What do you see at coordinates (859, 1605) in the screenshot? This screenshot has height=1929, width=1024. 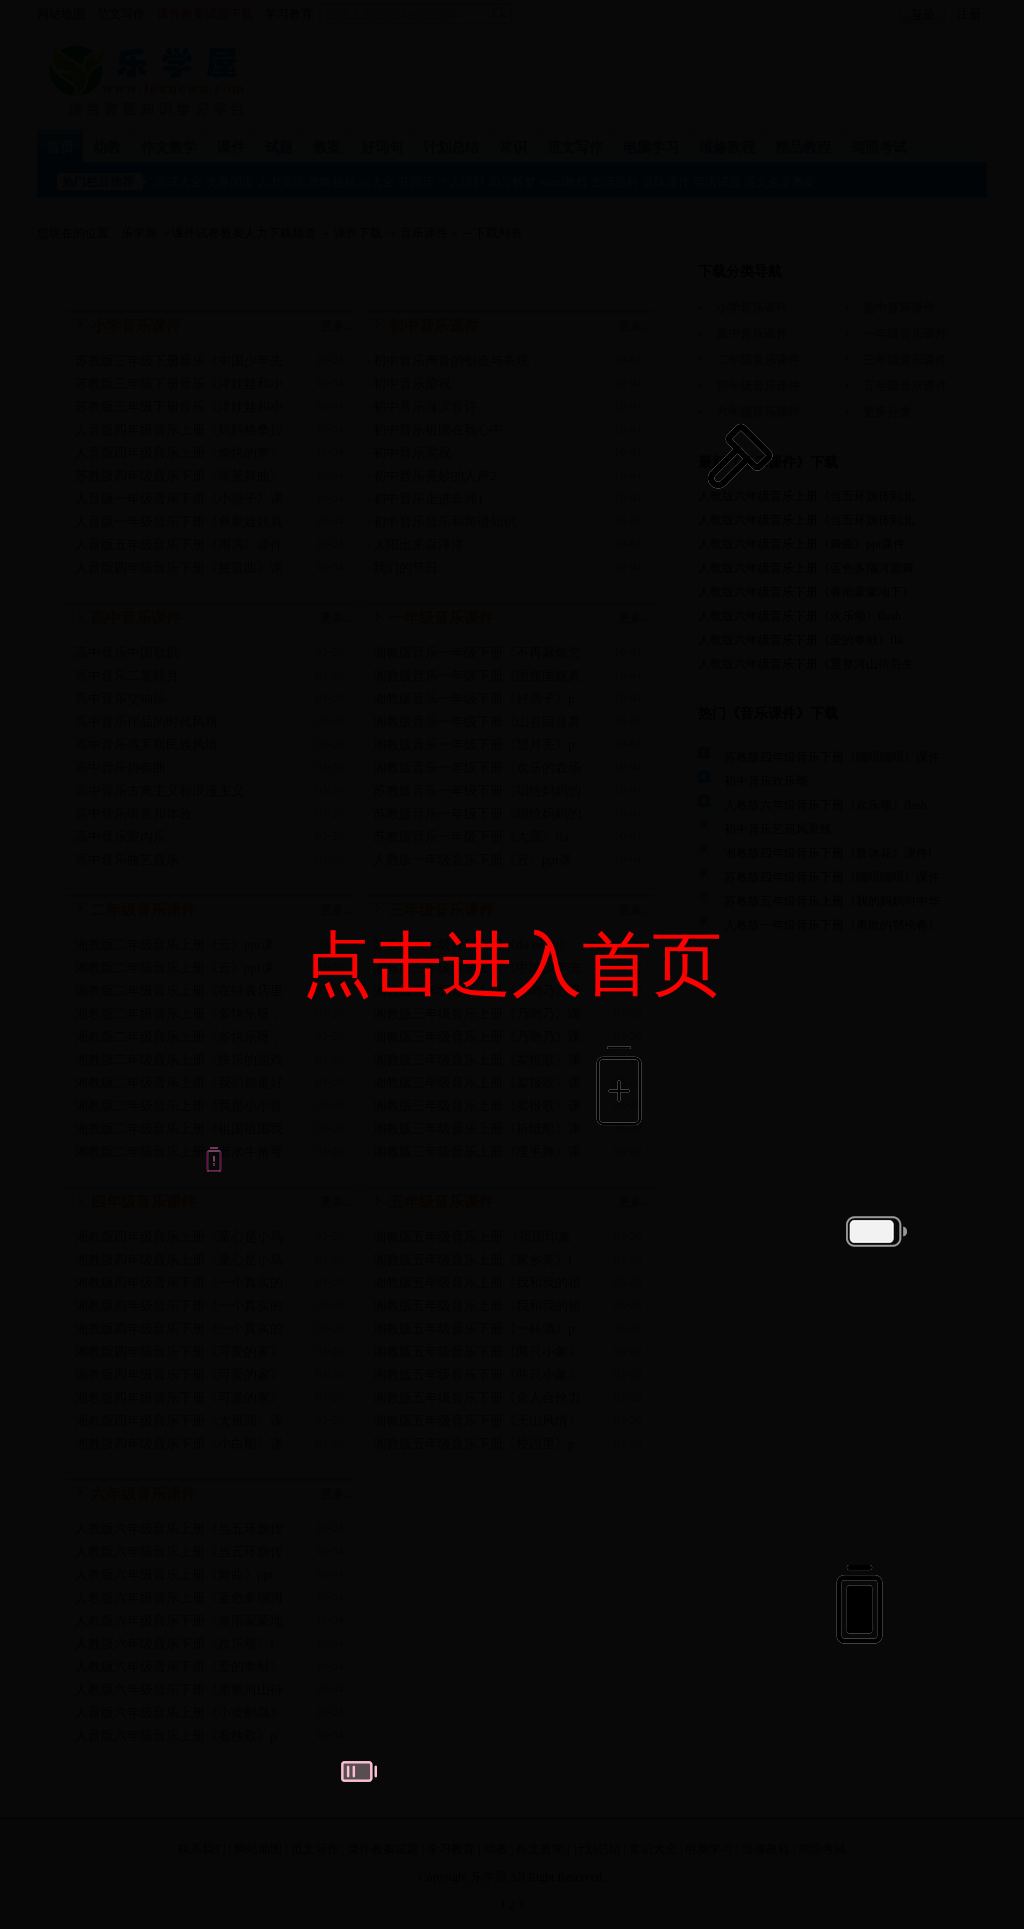 I see `indicates battery is fully charged` at bounding box center [859, 1605].